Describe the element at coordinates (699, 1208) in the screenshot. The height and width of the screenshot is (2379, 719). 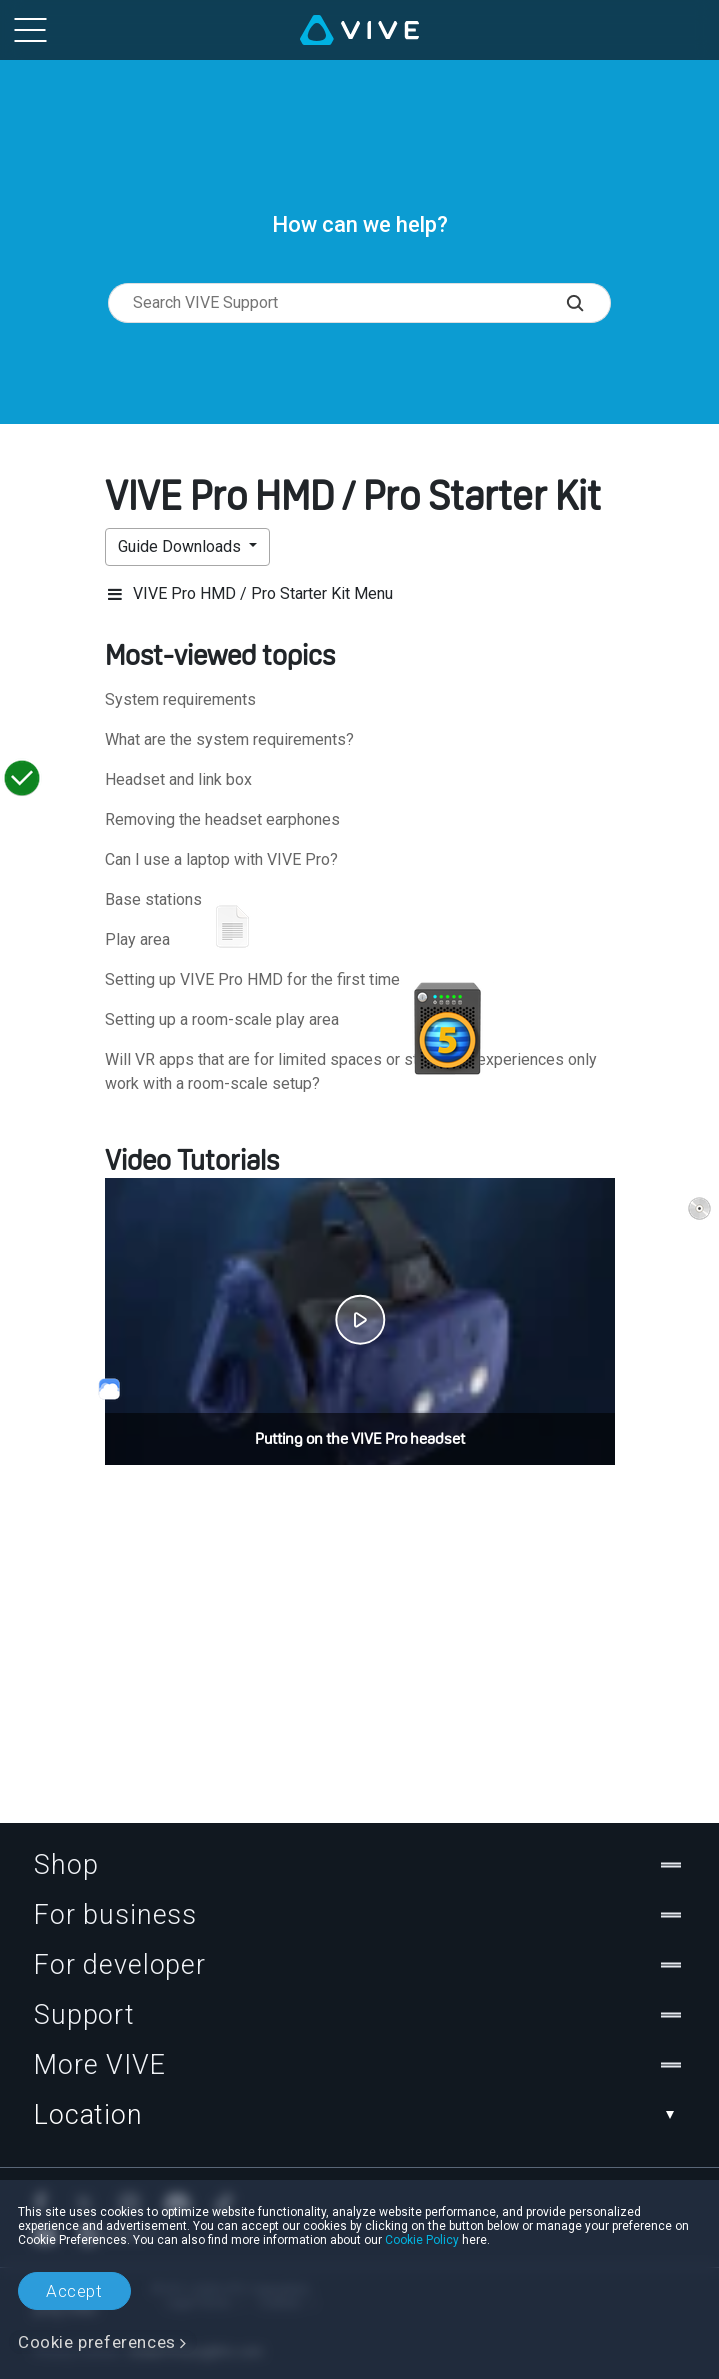
I see `access CD/DVD drive contents` at that location.